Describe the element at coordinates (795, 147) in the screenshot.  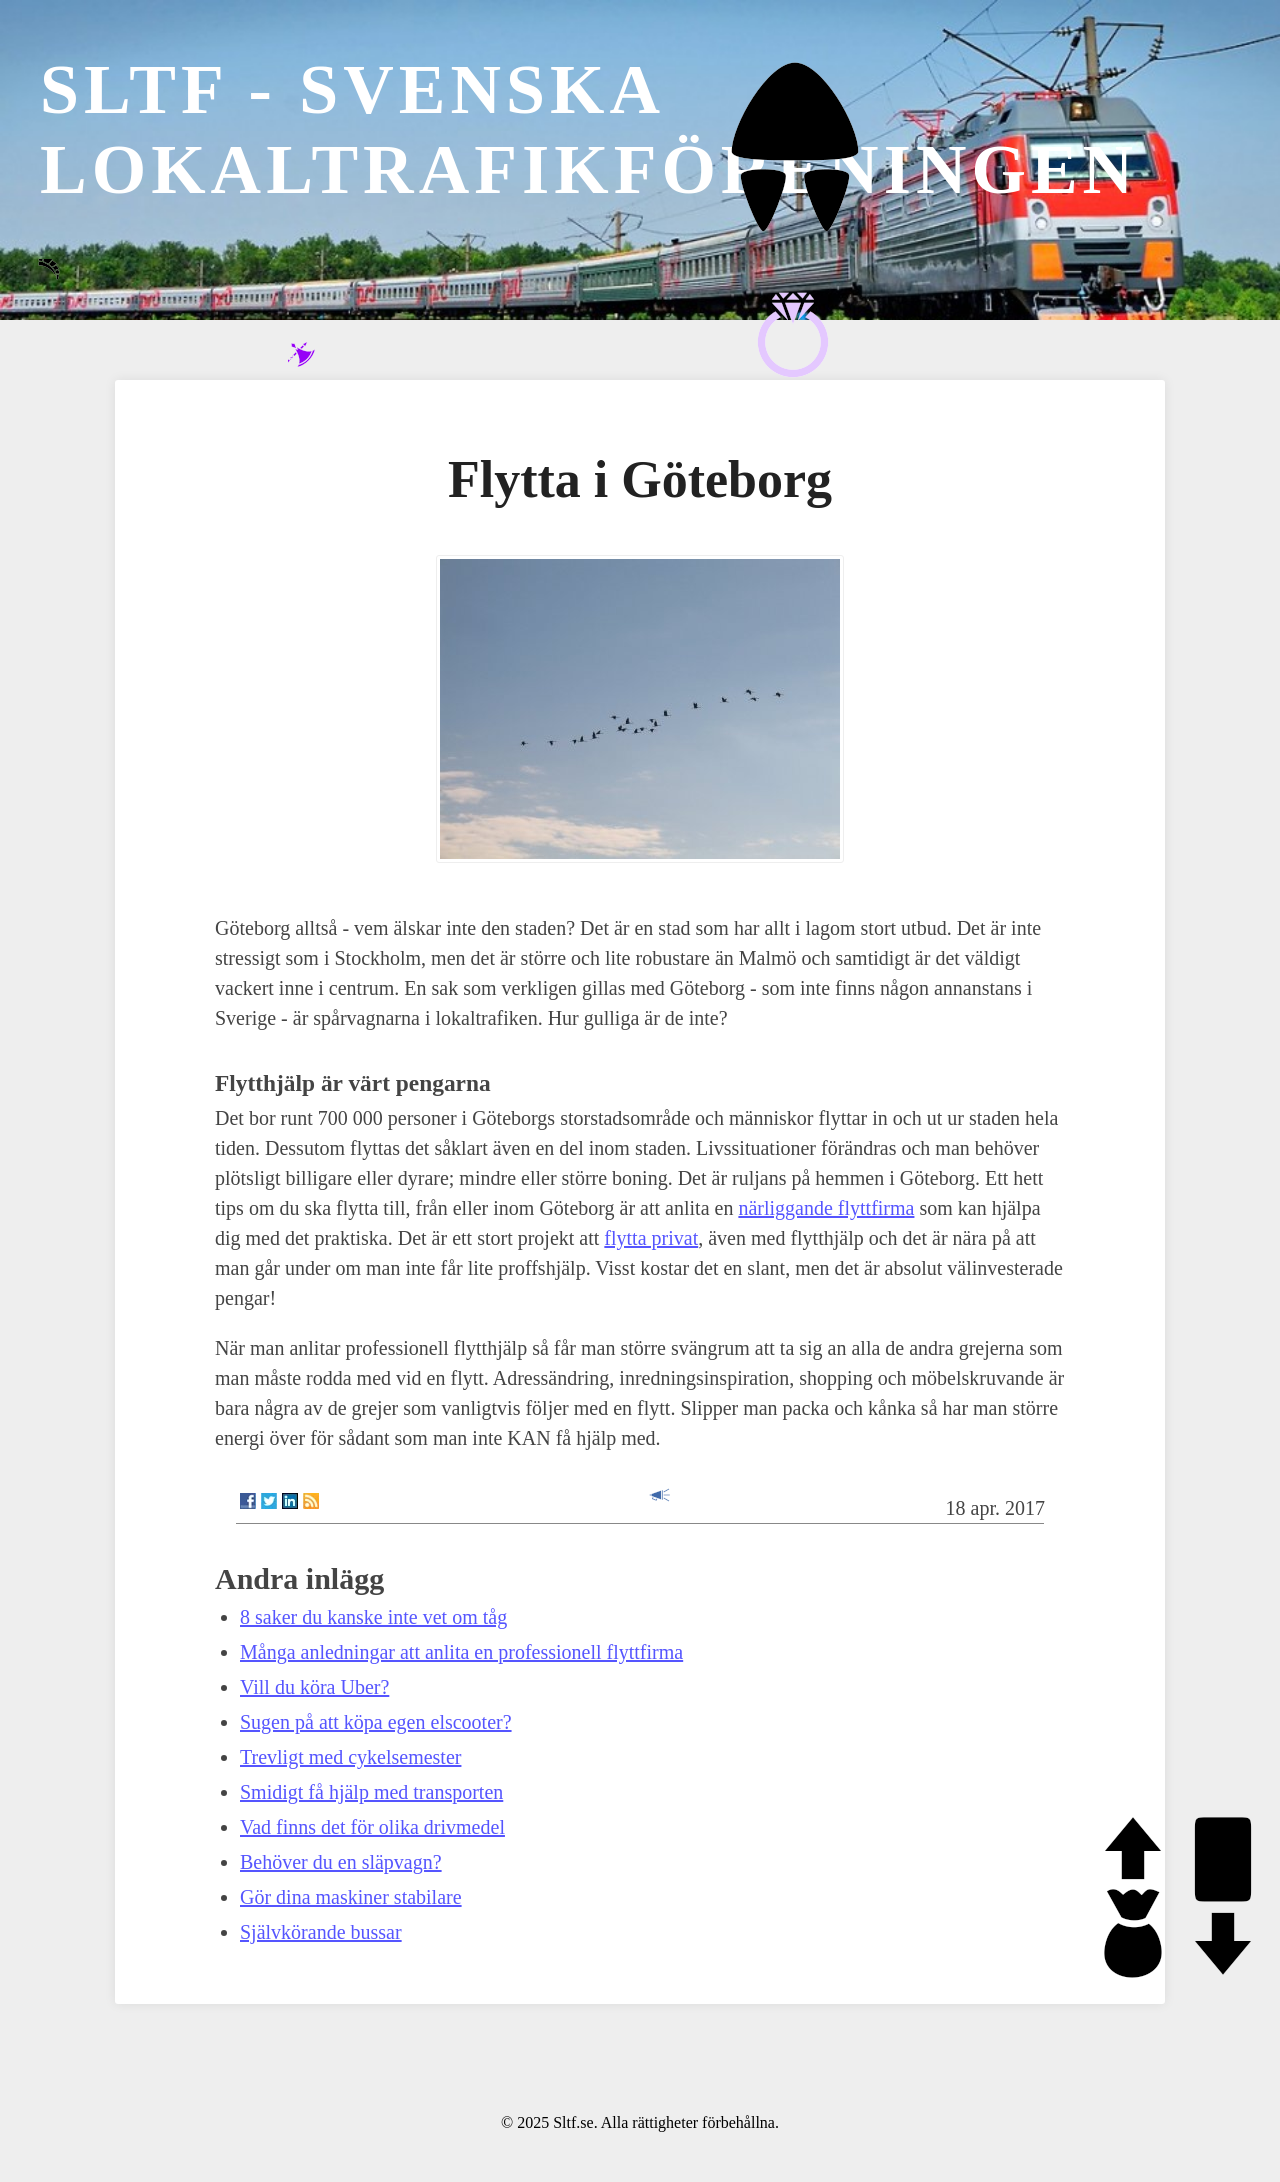
I see `activate jetpack or boost ability` at that location.